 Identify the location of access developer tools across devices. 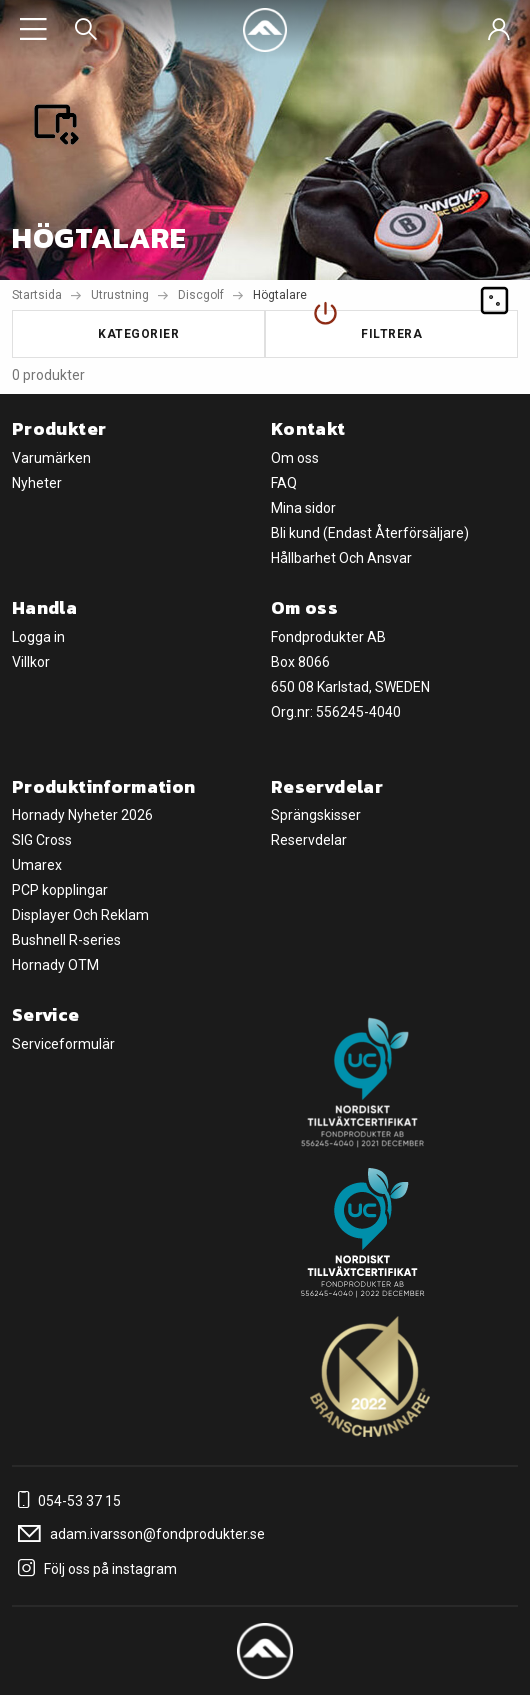
(55, 123).